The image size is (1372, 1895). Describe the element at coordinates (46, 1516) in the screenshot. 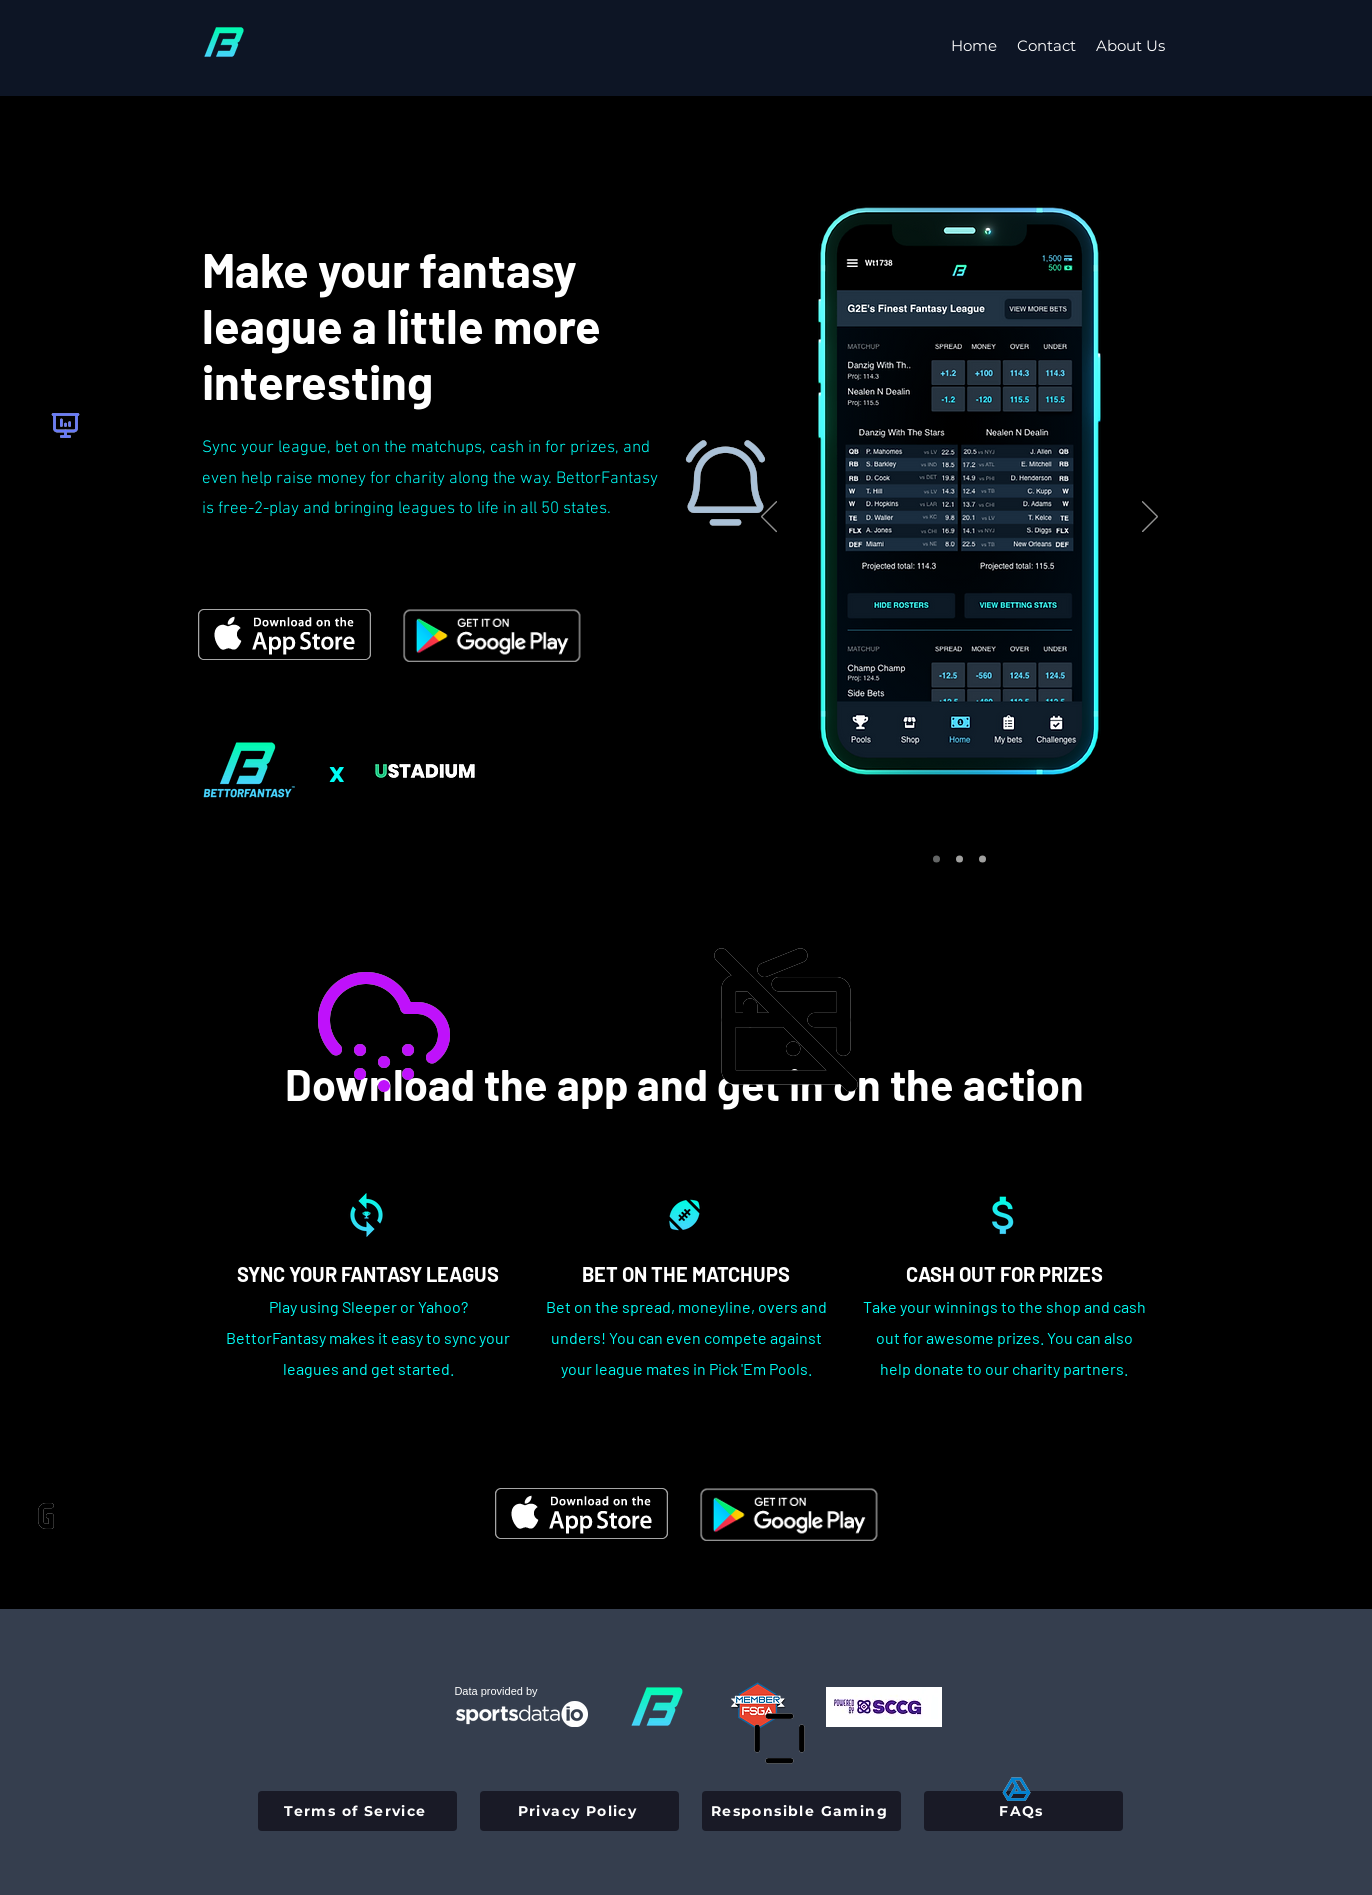

I see `indicates items starting with the letter G` at that location.